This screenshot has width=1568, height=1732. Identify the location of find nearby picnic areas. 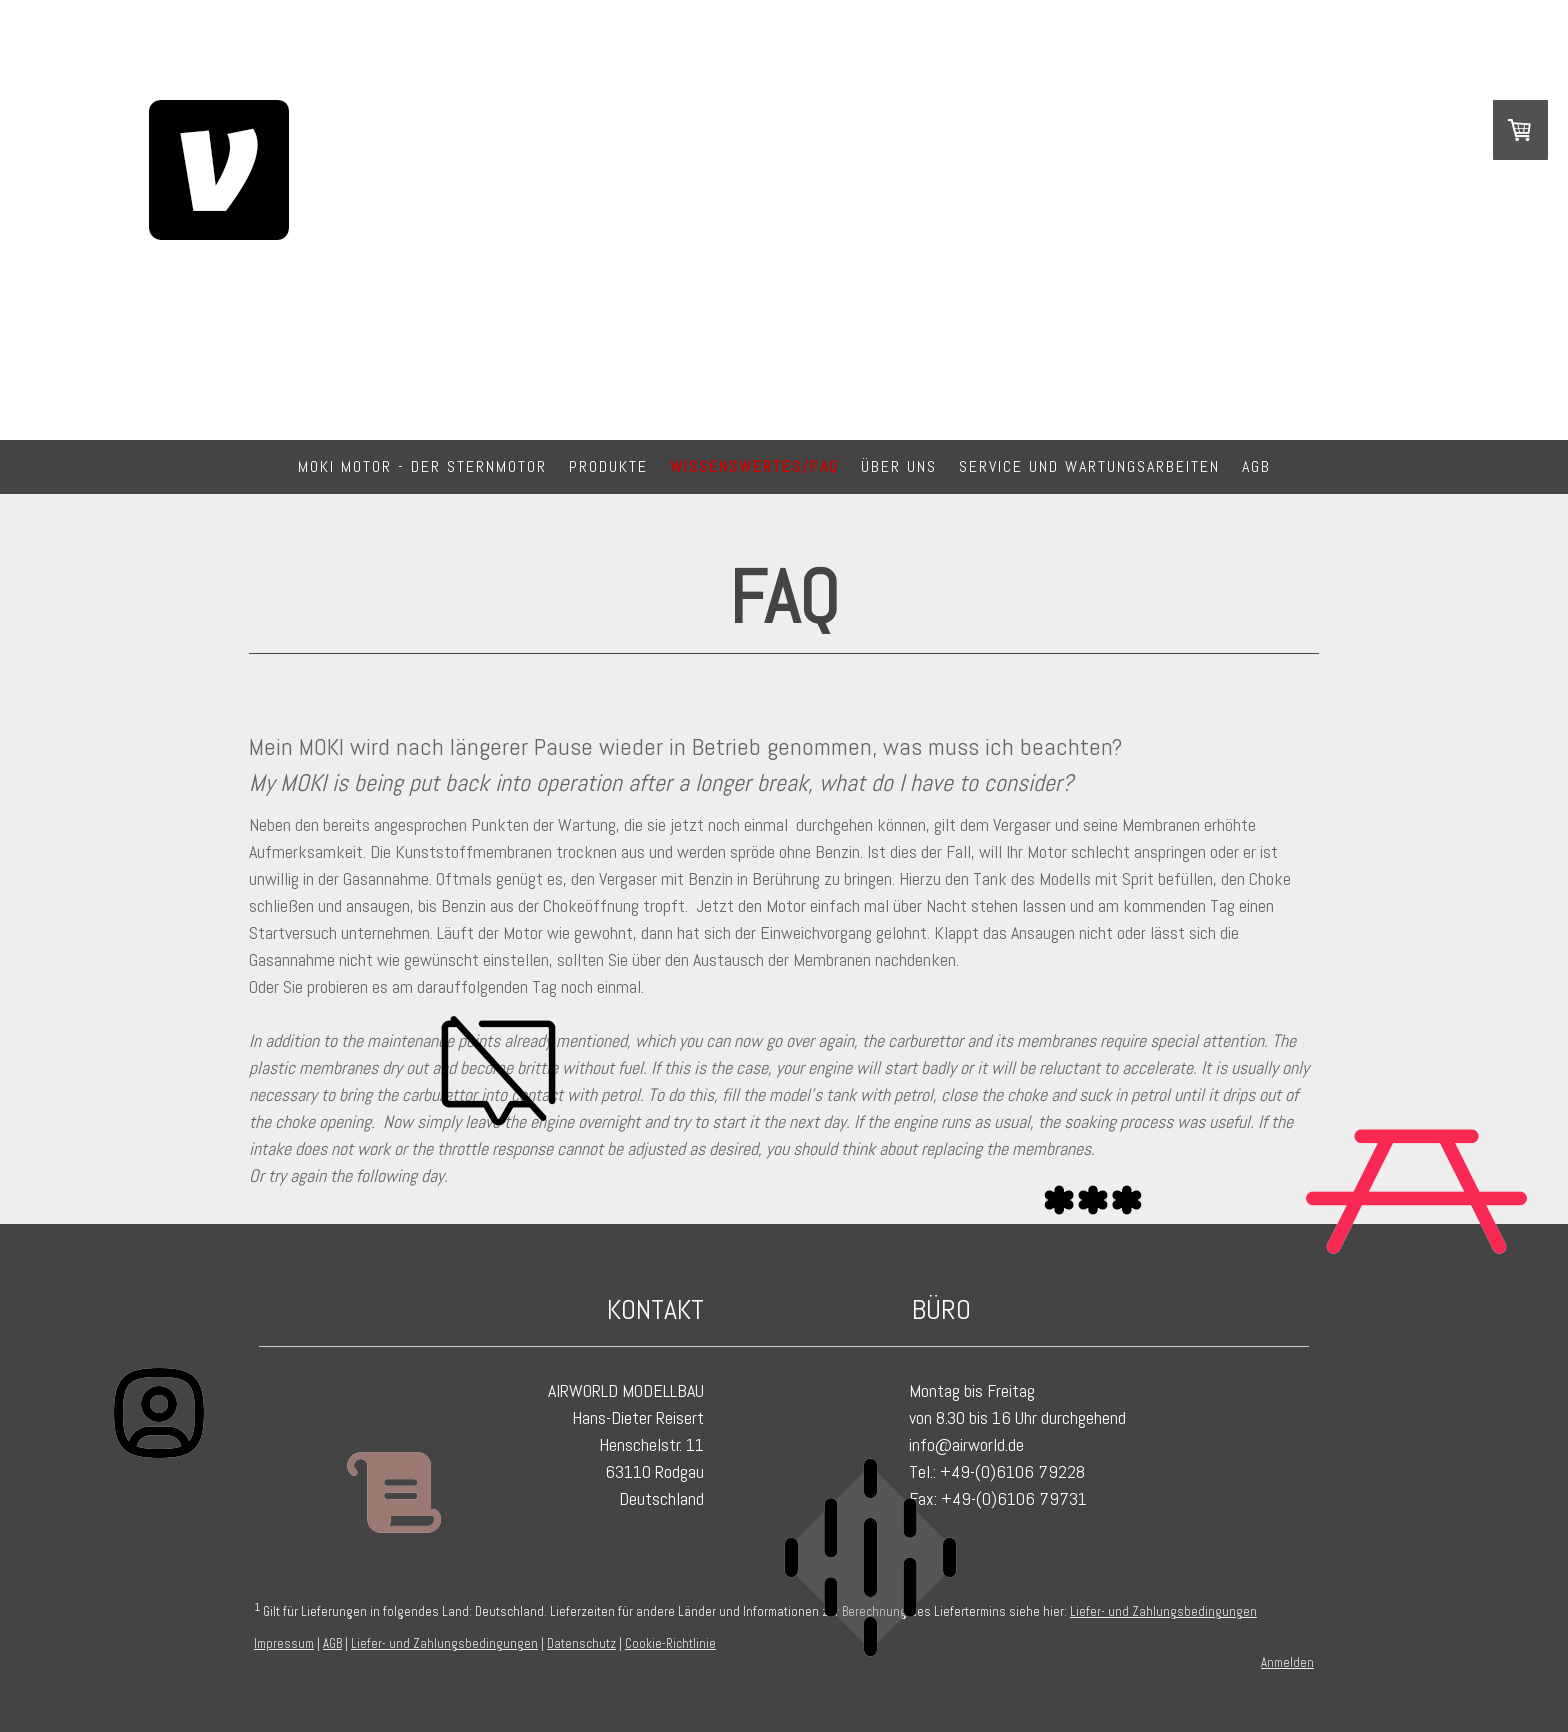
(1416, 1191).